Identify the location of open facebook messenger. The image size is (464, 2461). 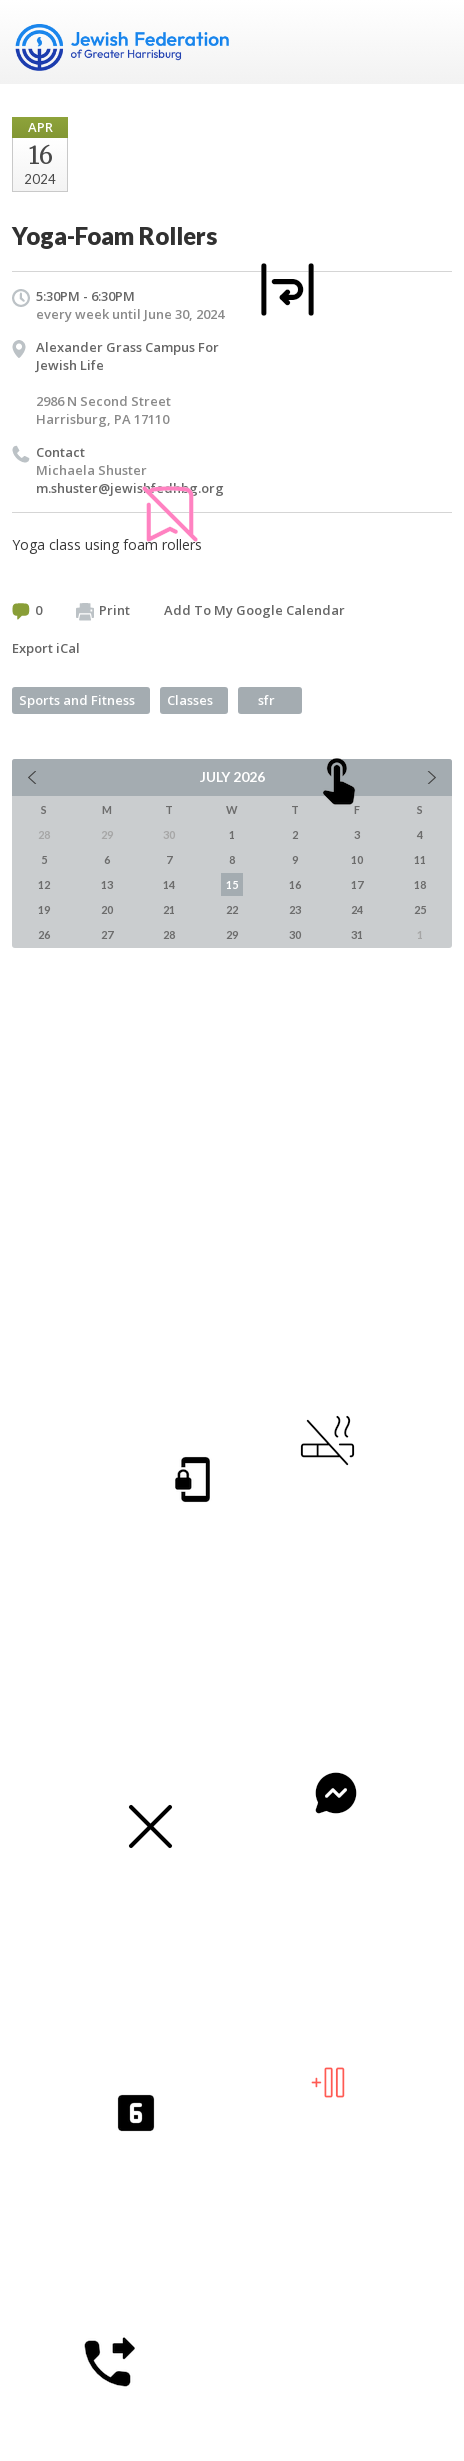
(336, 1793).